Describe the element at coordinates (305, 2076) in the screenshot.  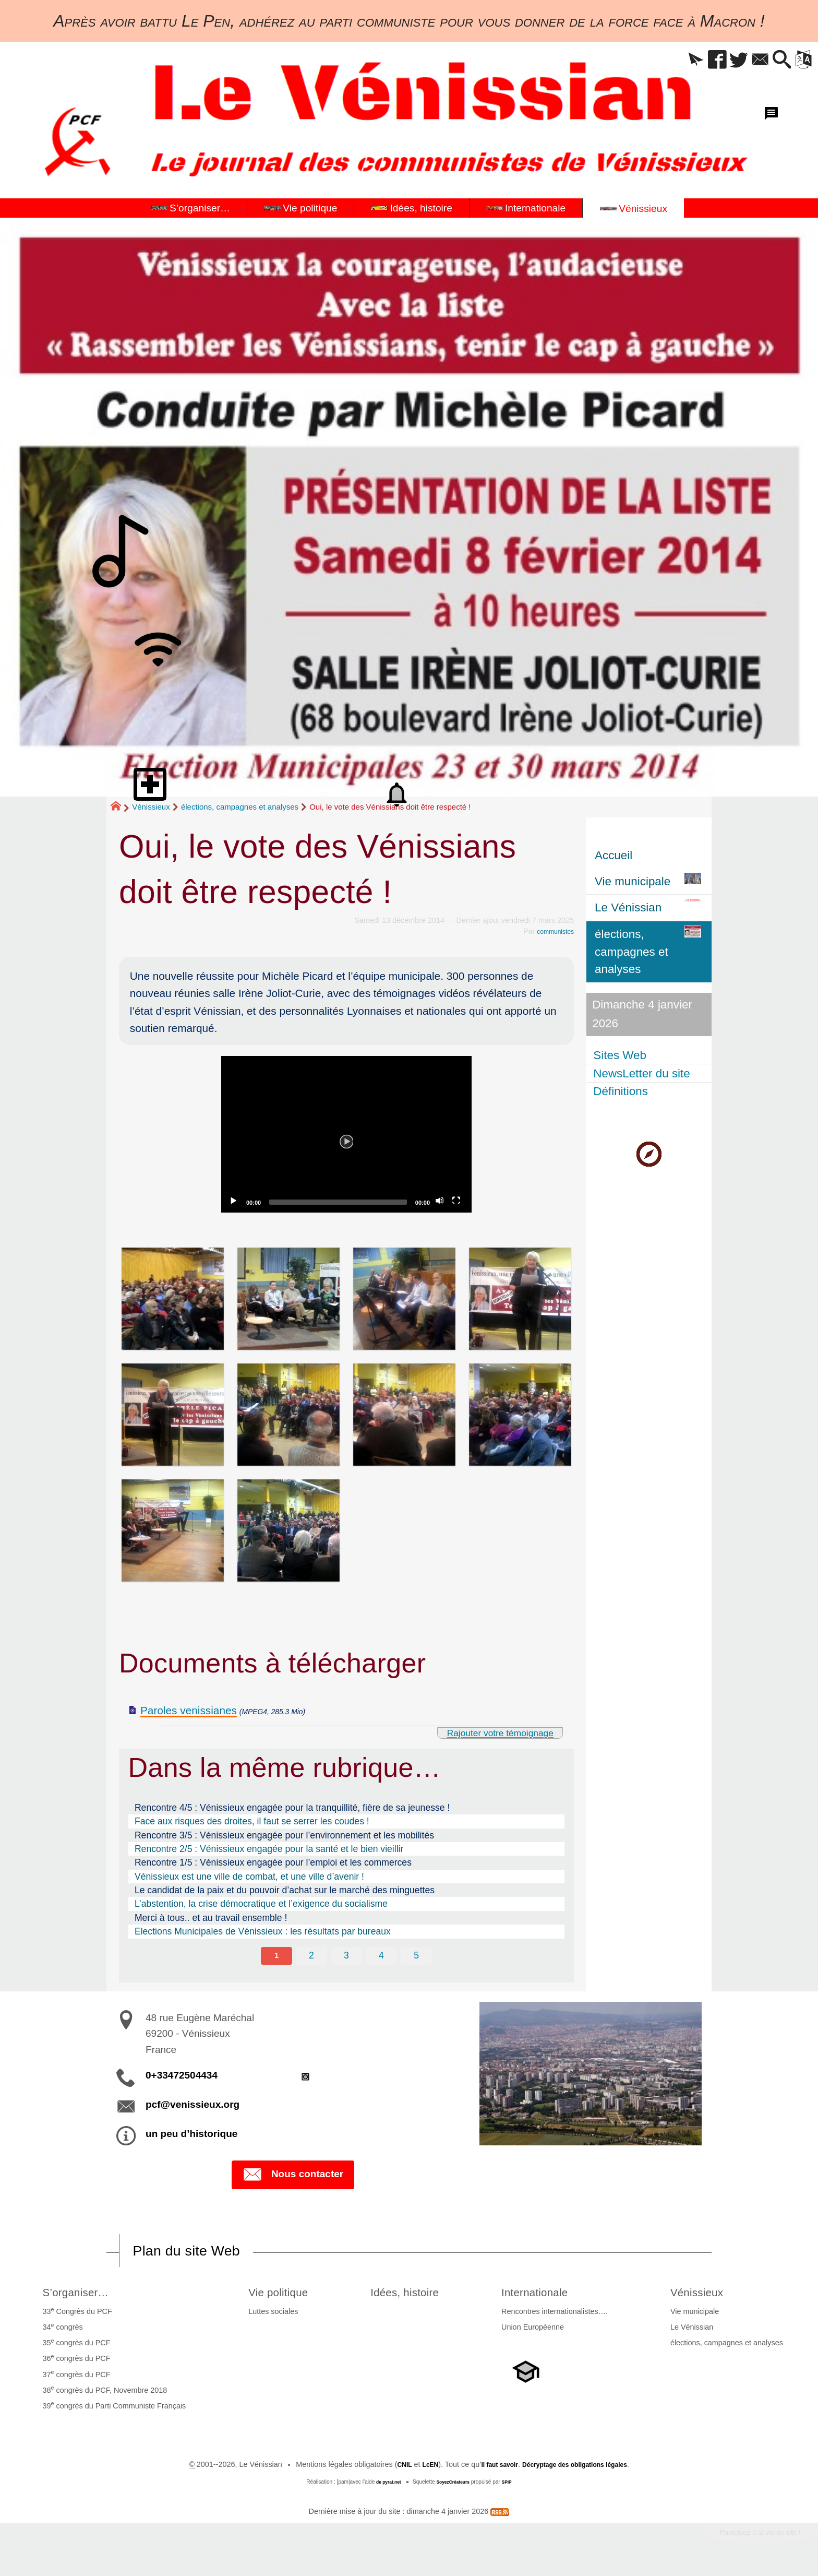
I see `access heating, ventilation, and air conditioning controls` at that location.